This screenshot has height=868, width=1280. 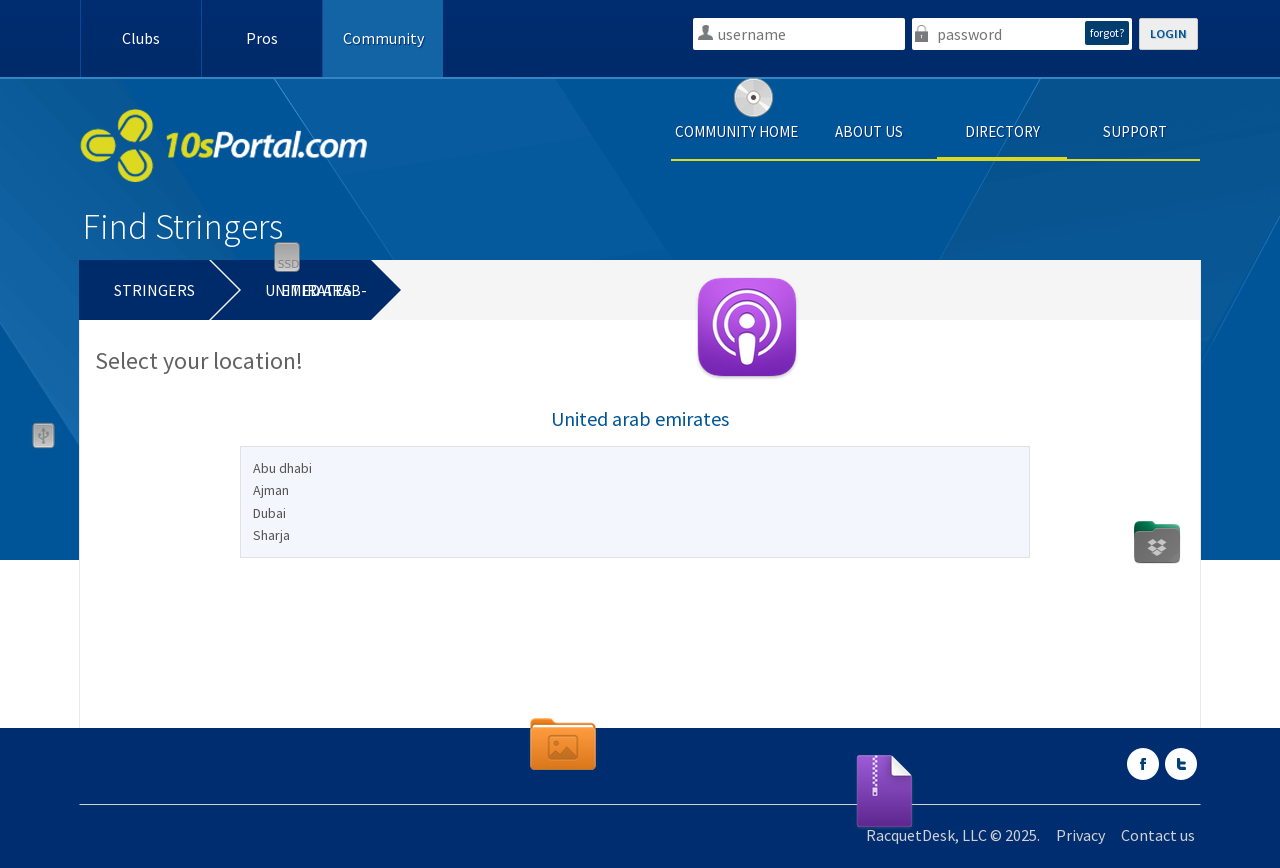 I want to click on access connected USB storage device, so click(x=43, y=435).